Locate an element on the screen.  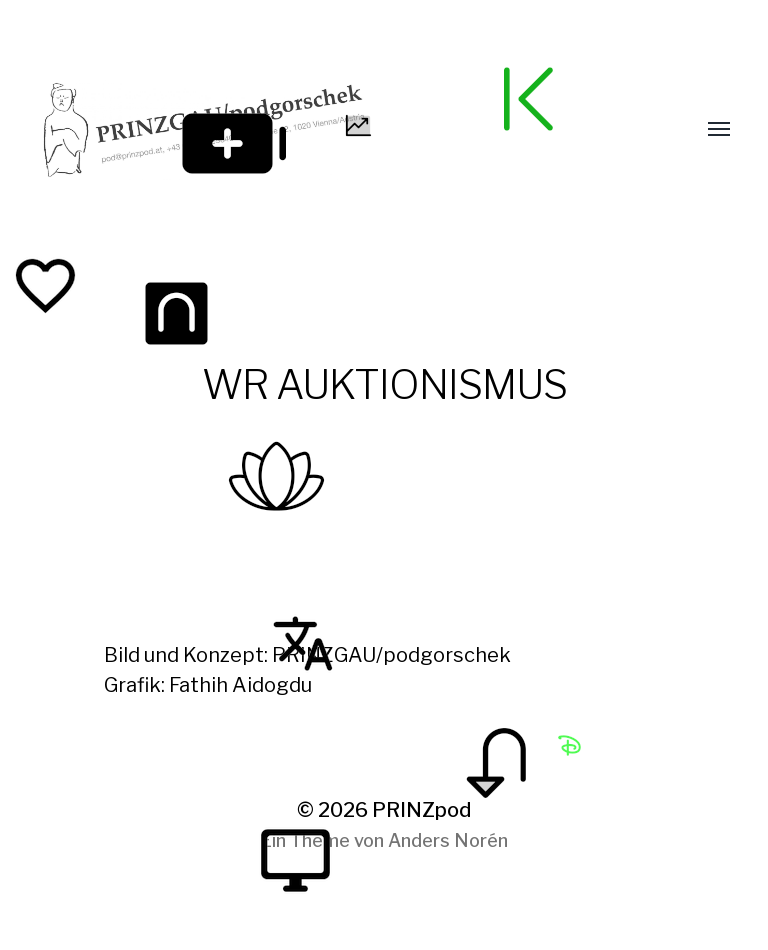
translate text to another language is located at coordinates (303, 643).